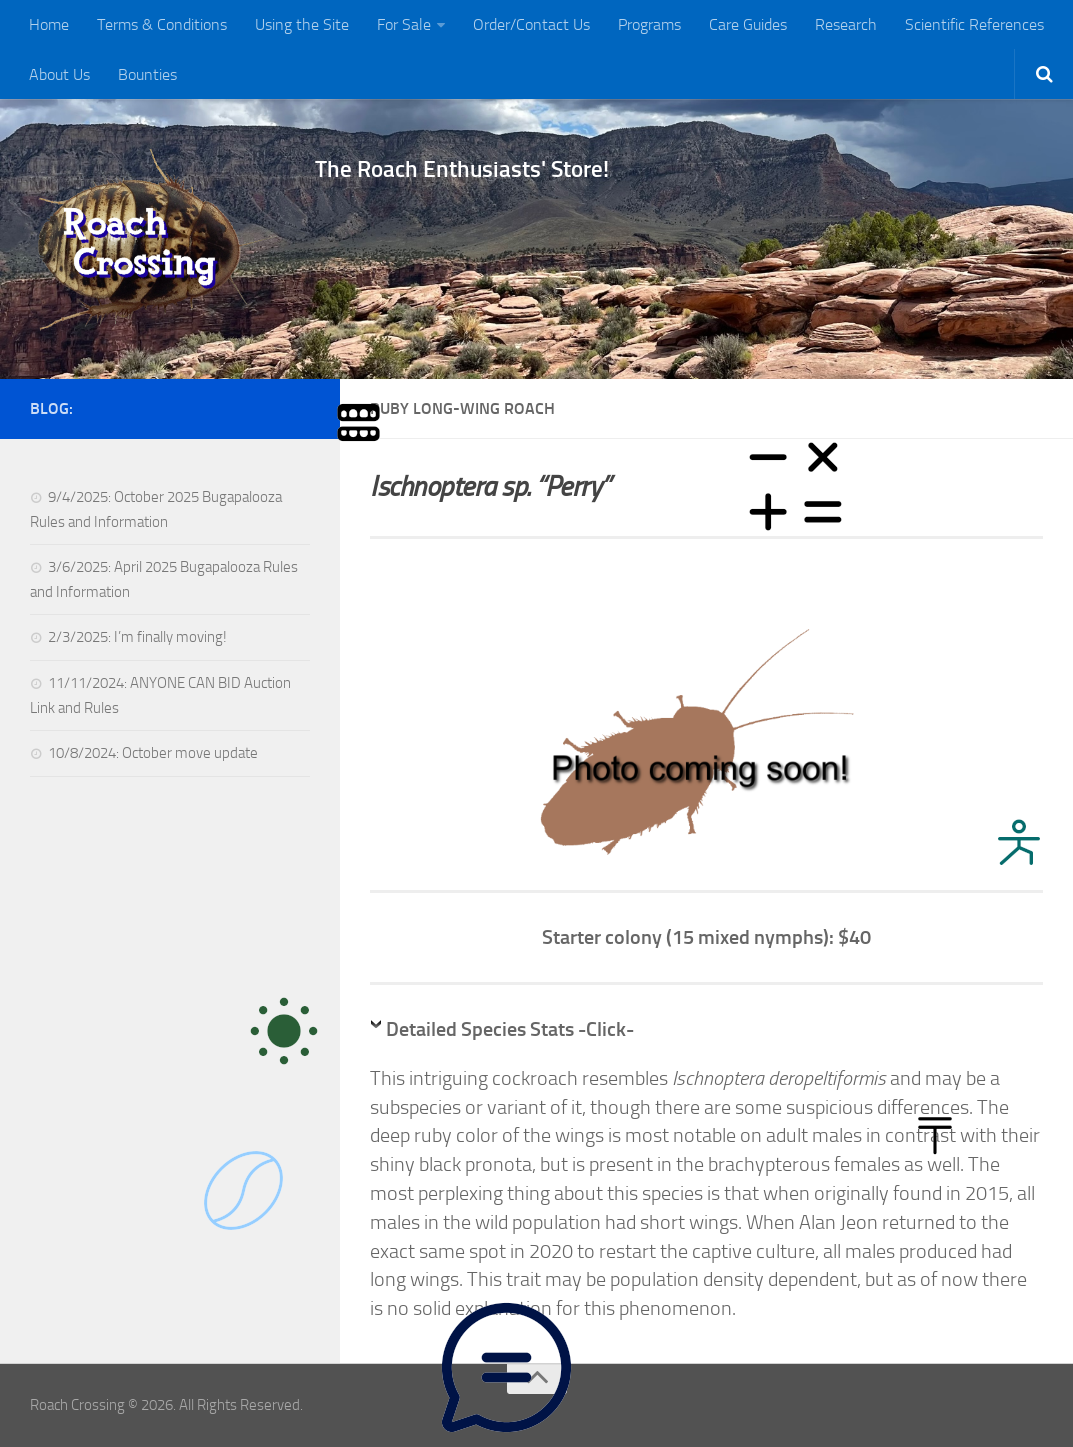  Describe the element at coordinates (795, 484) in the screenshot. I see `open calculator or math tools` at that location.